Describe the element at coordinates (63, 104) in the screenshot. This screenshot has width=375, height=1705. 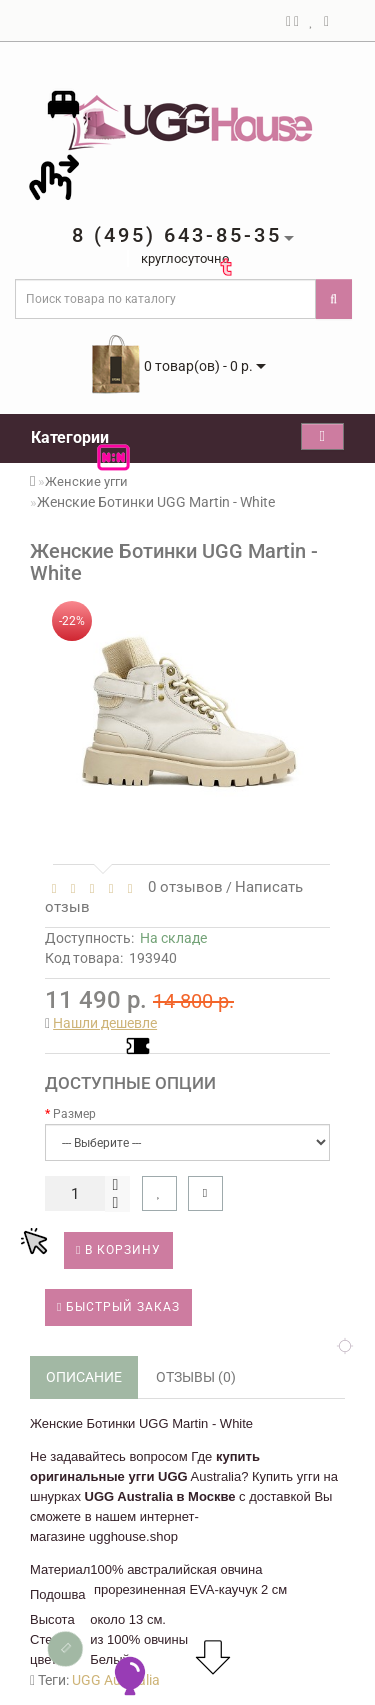
I see `select single bed room option` at that location.